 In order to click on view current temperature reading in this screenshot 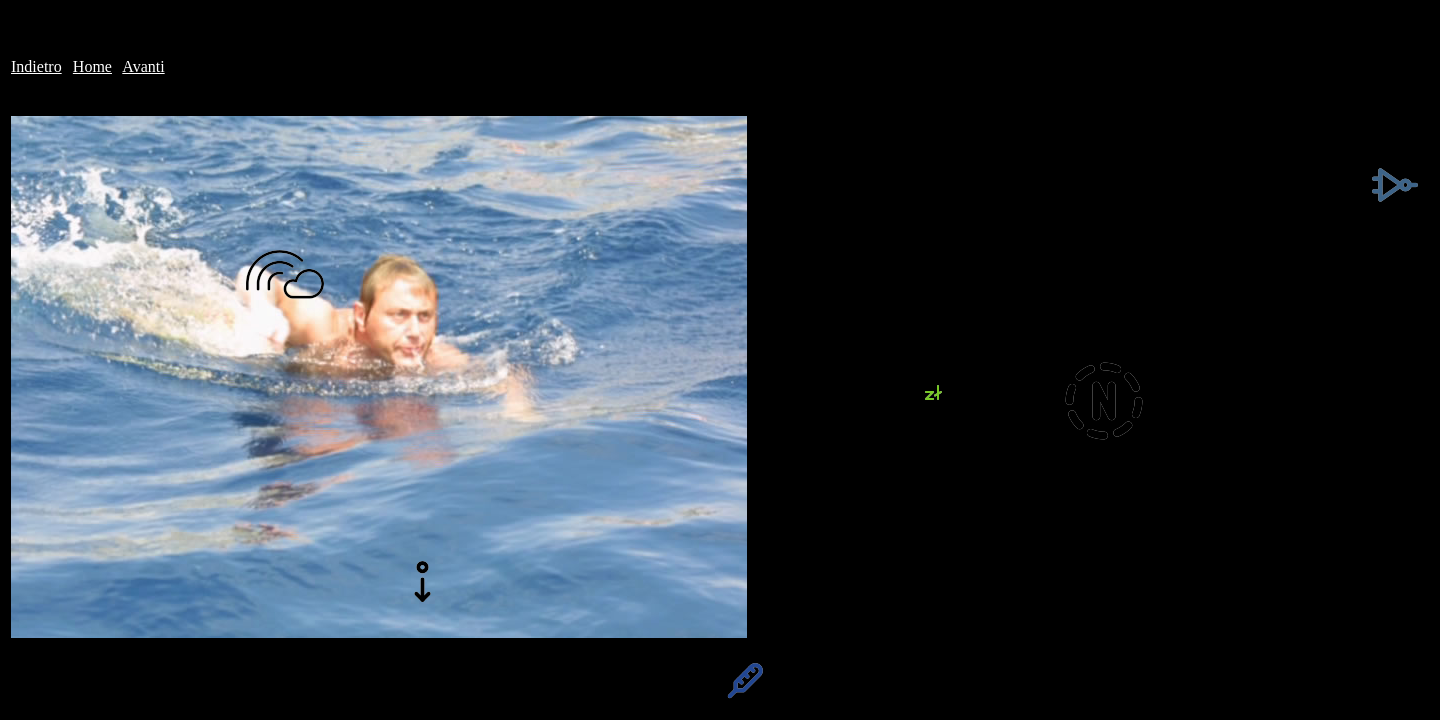, I will do `click(745, 680)`.